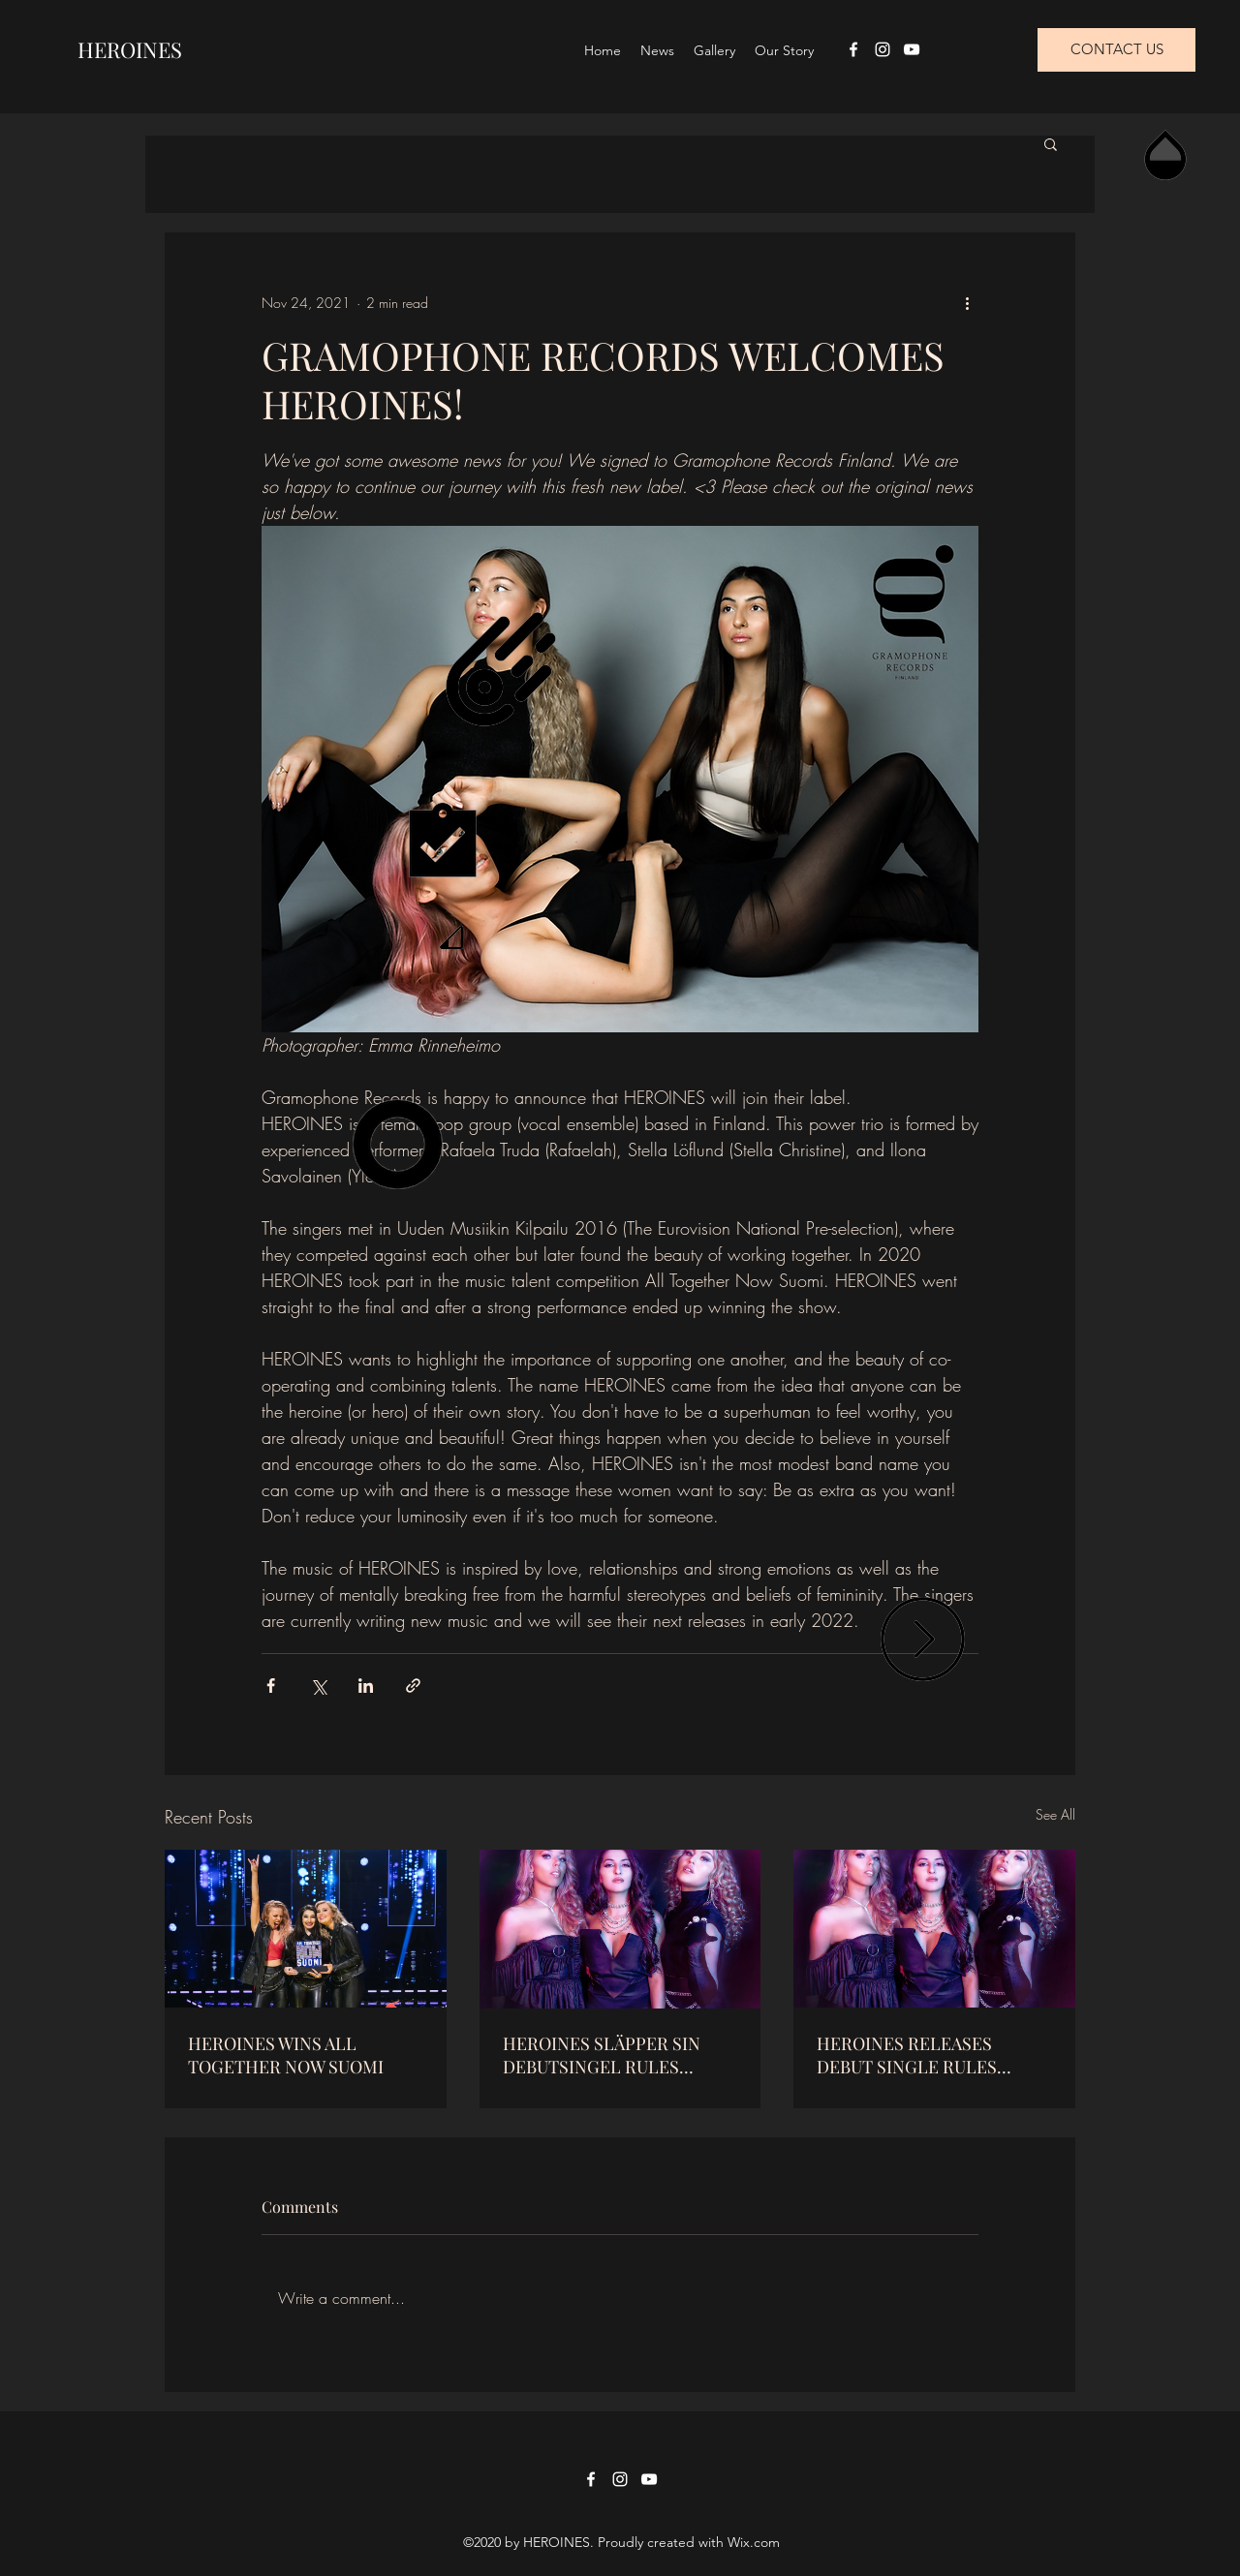 Image resolution: width=1240 pixels, height=2576 pixels. I want to click on go to next item or page, so click(922, 1639).